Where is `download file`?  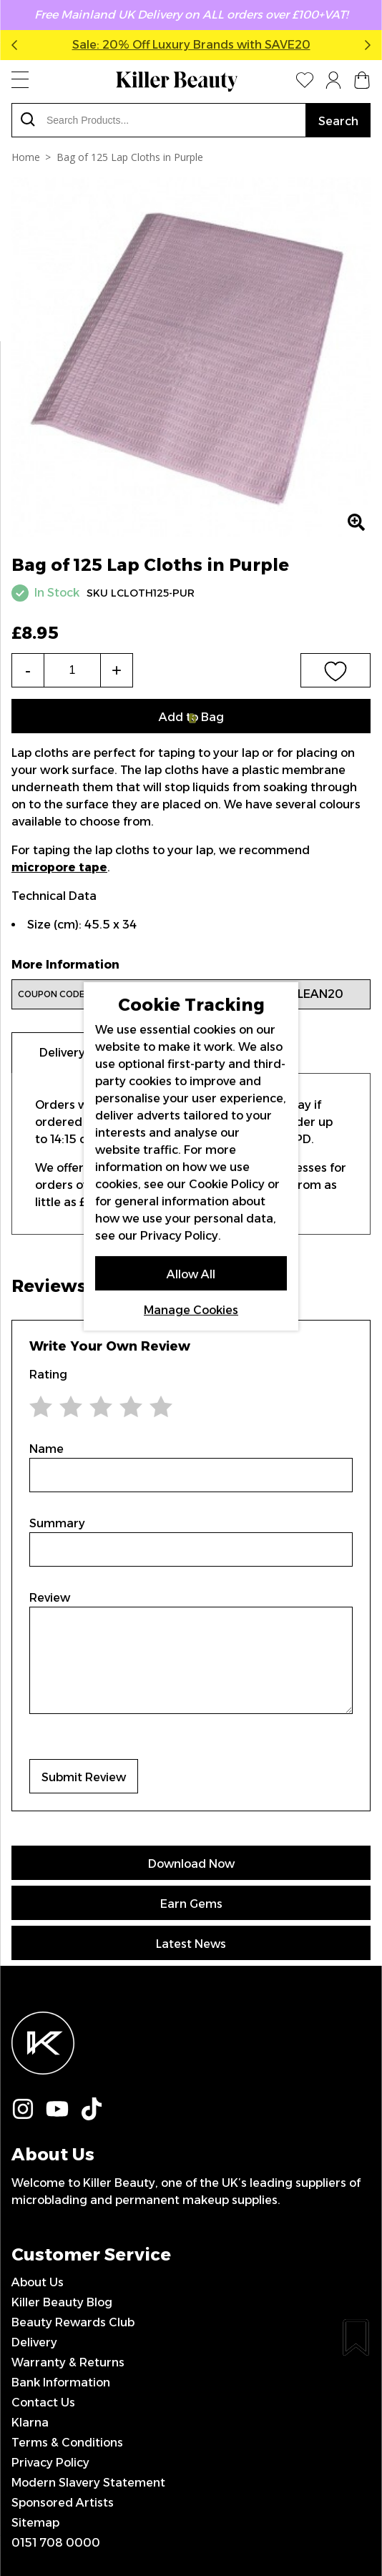
download file is located at coordinates (192, 718).